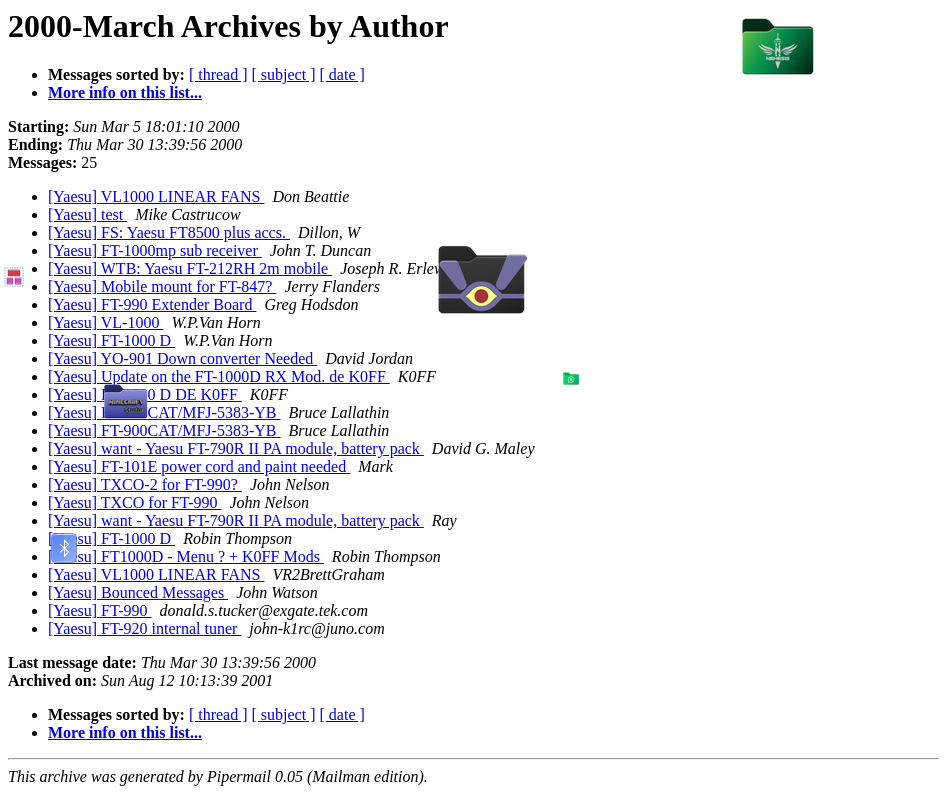  Describe the element at coordinates (571, 379) in the screenshot. I see `folder containing whatsapp business files and data` at that location.